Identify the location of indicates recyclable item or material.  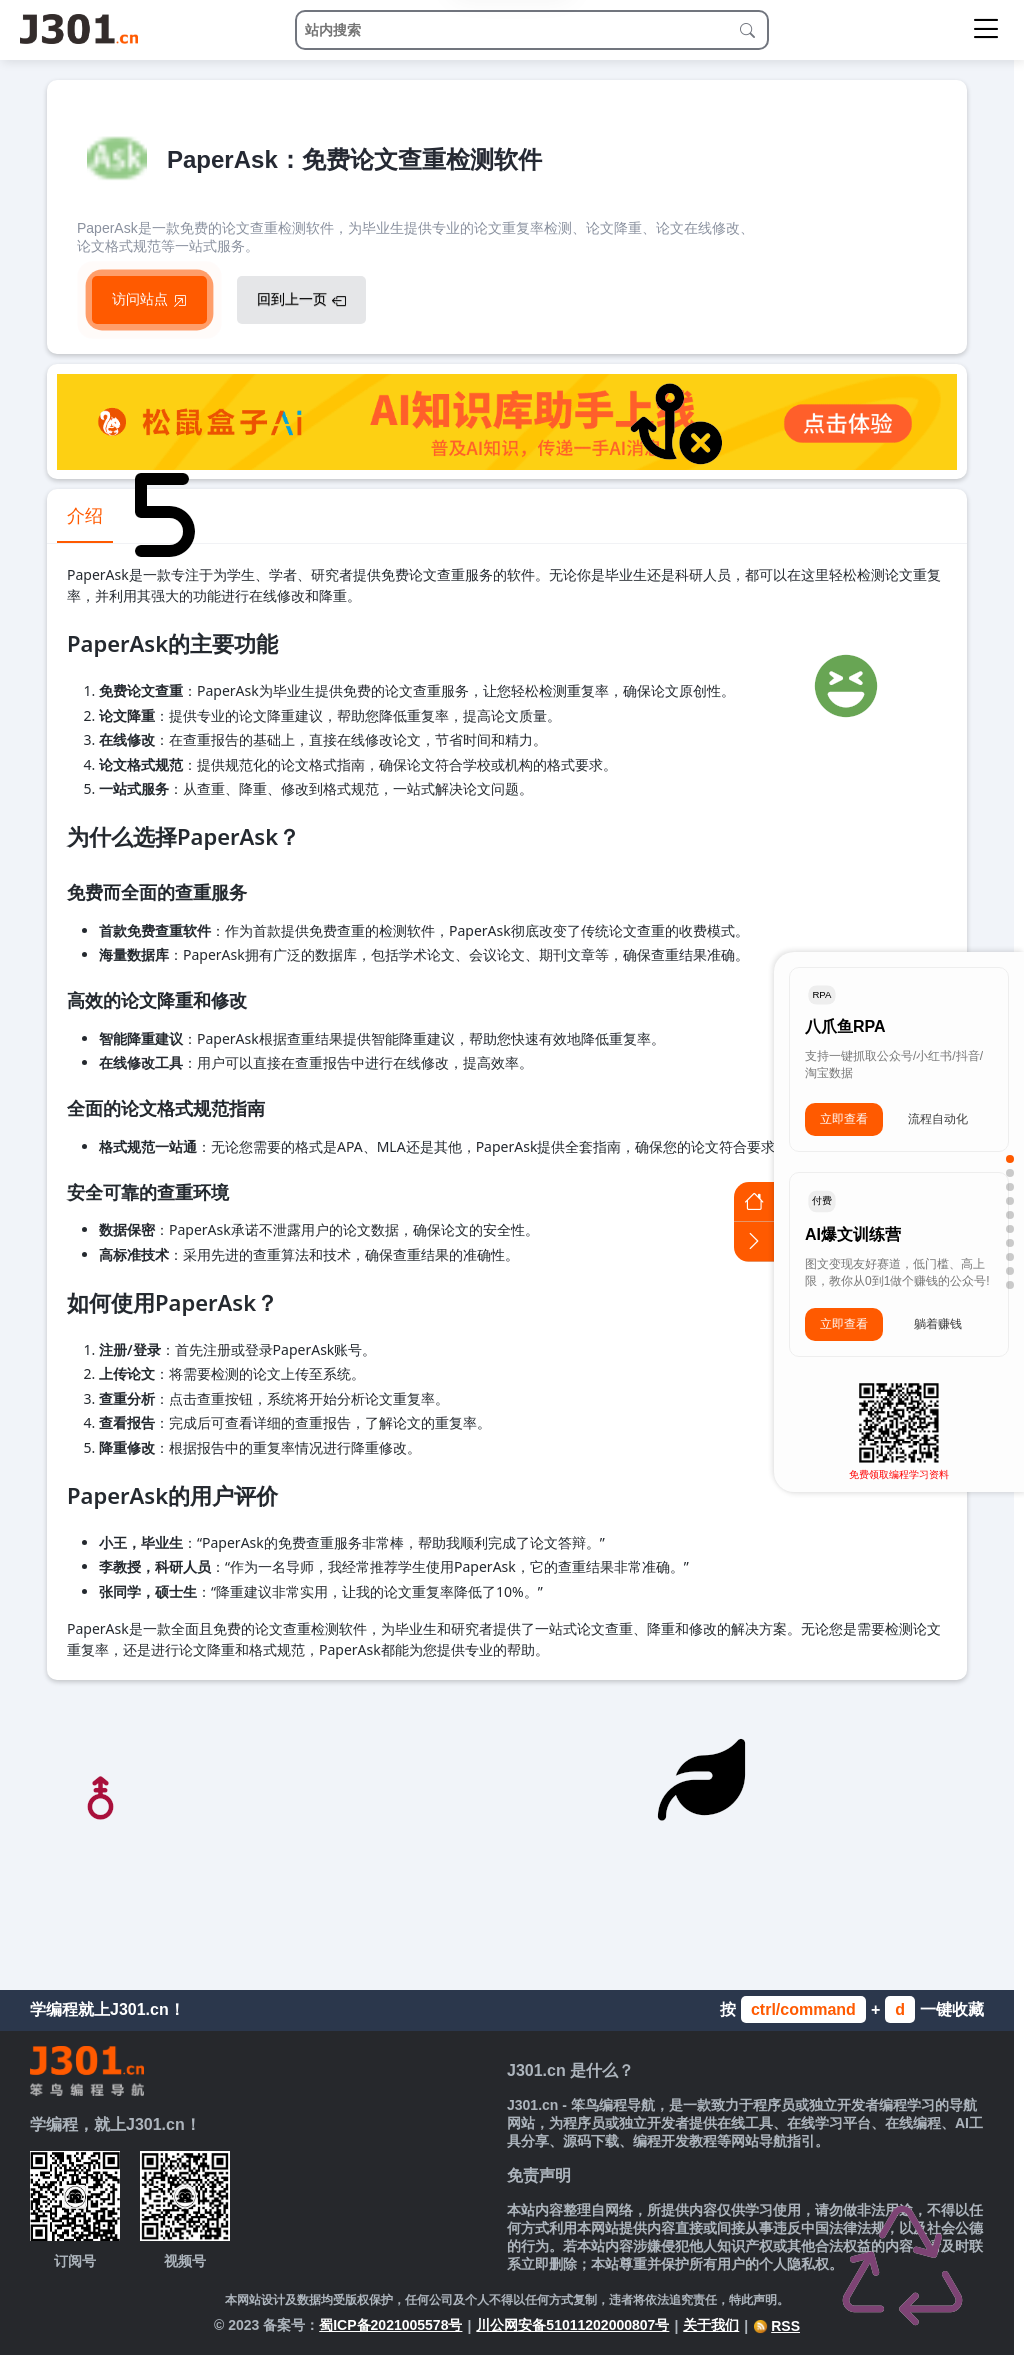
(902, 2265).